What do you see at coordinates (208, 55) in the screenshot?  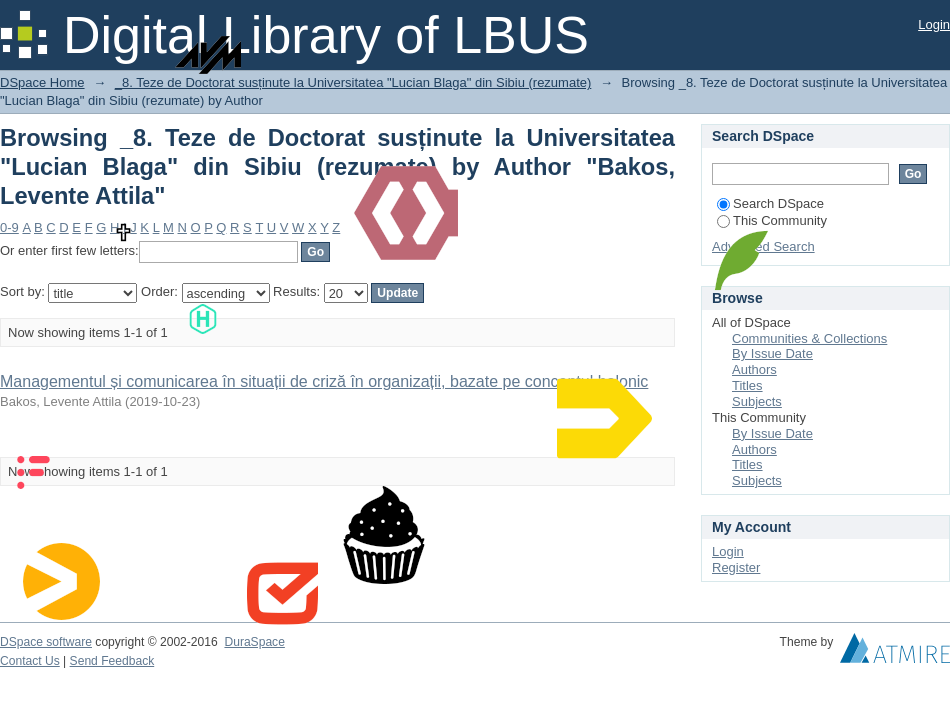 I see `AVM company logo` at bounding box center [208, 55].